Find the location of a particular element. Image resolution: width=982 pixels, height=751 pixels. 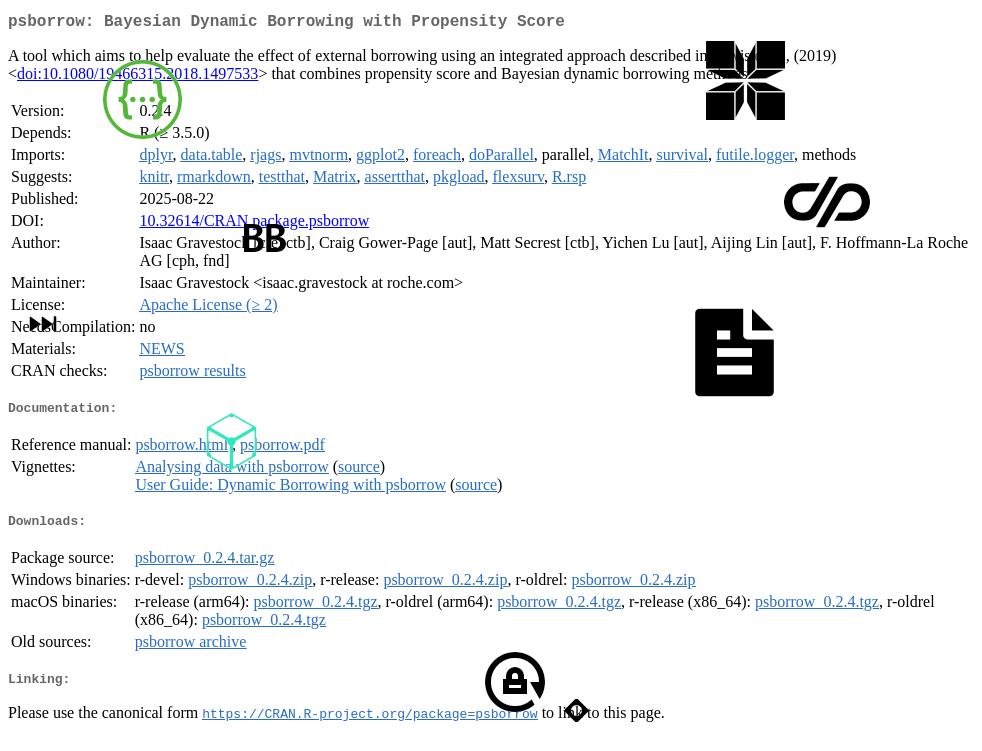

cloudsmith logo is located at coordinates (576, 710).